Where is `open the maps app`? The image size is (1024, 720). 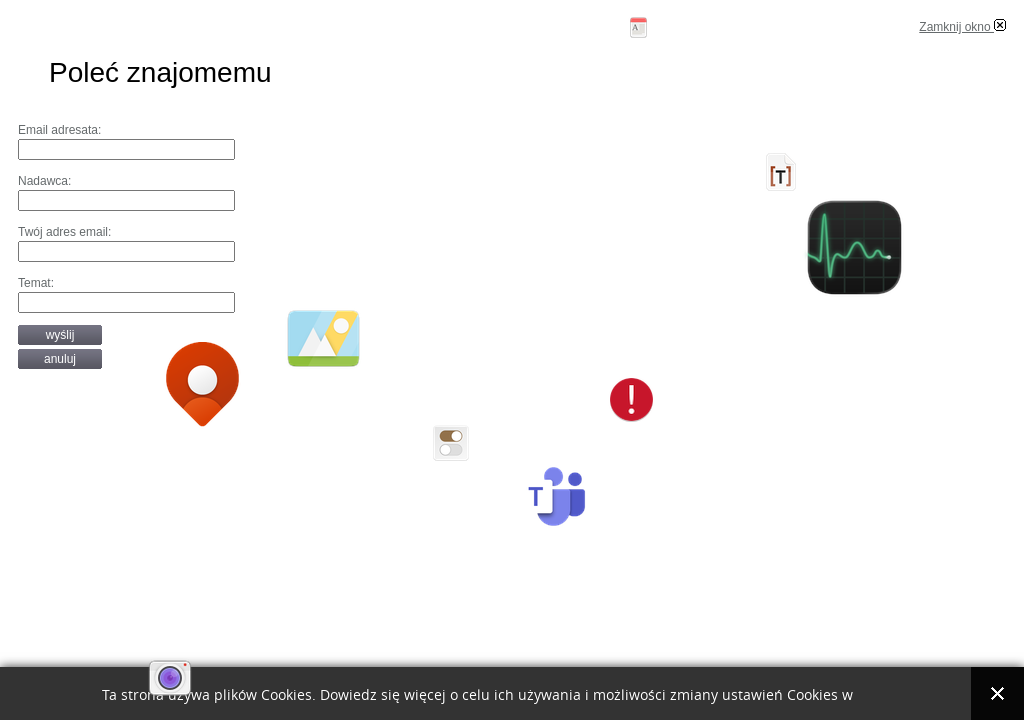 open the maps app is located at coordinates (202, 385).